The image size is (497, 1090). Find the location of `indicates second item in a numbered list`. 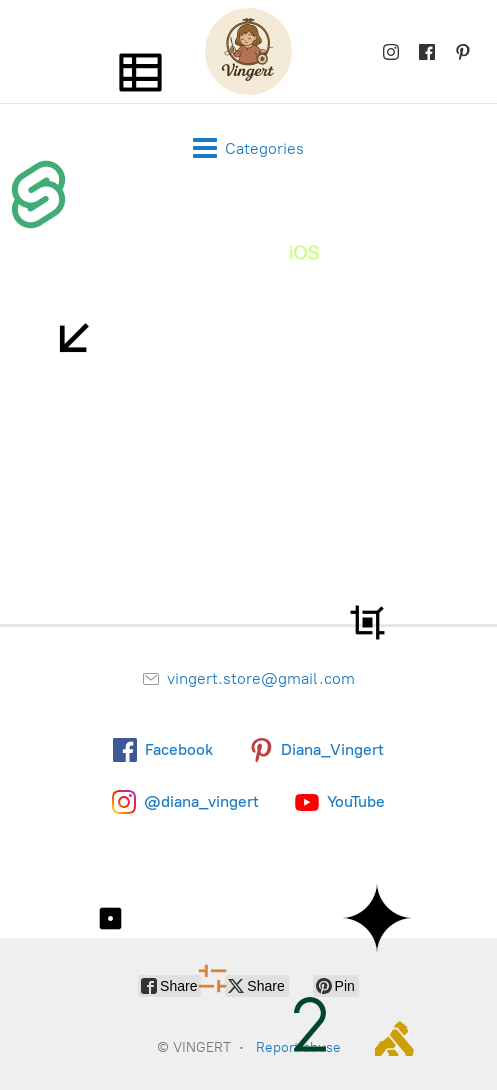

indicates second item in a numbered list is located at coordinates (310, 1025).